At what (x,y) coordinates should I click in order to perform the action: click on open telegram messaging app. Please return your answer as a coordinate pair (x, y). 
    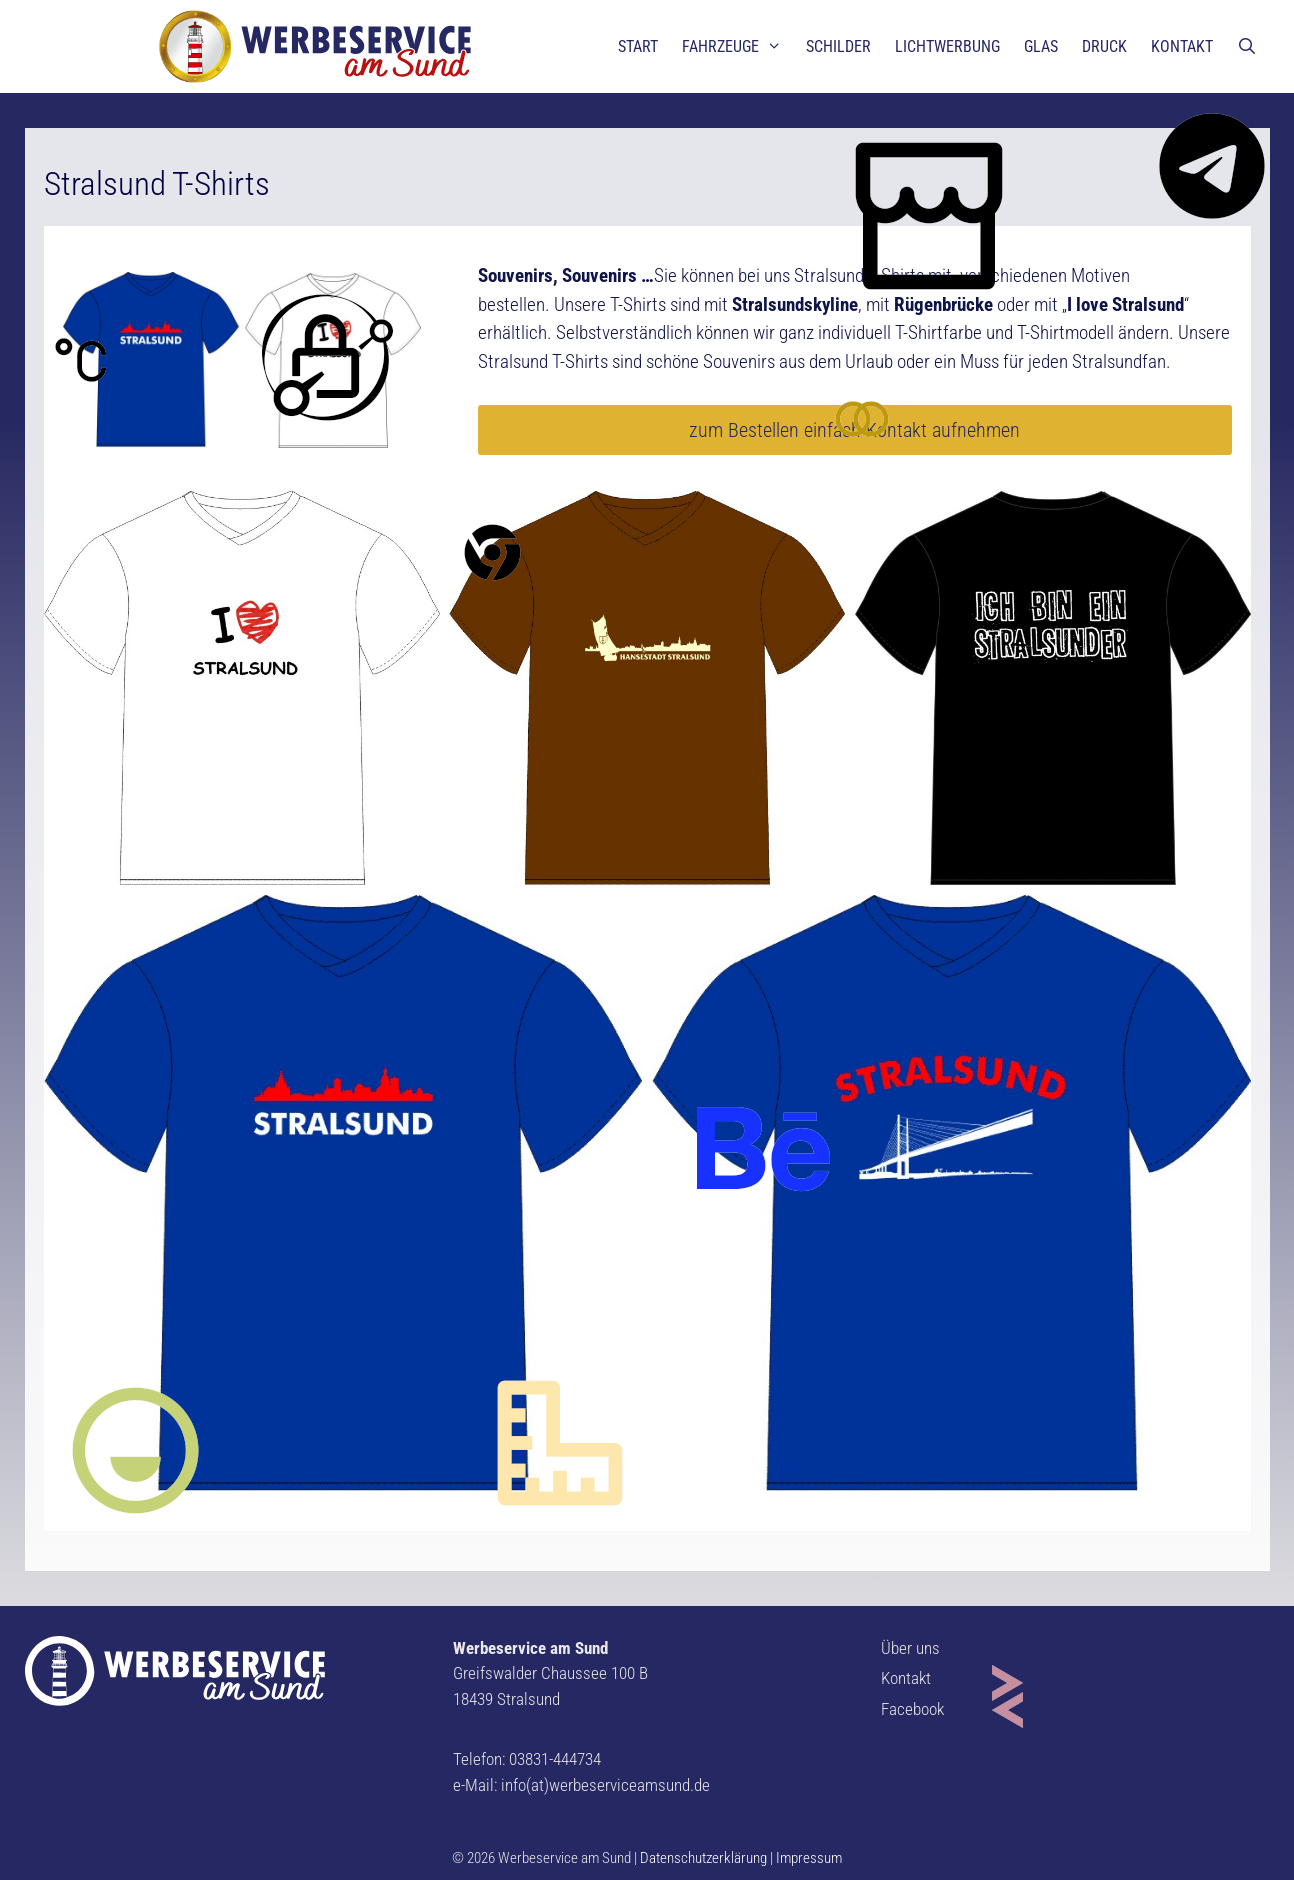
    Looking at the image, I should click on (1212, 166).